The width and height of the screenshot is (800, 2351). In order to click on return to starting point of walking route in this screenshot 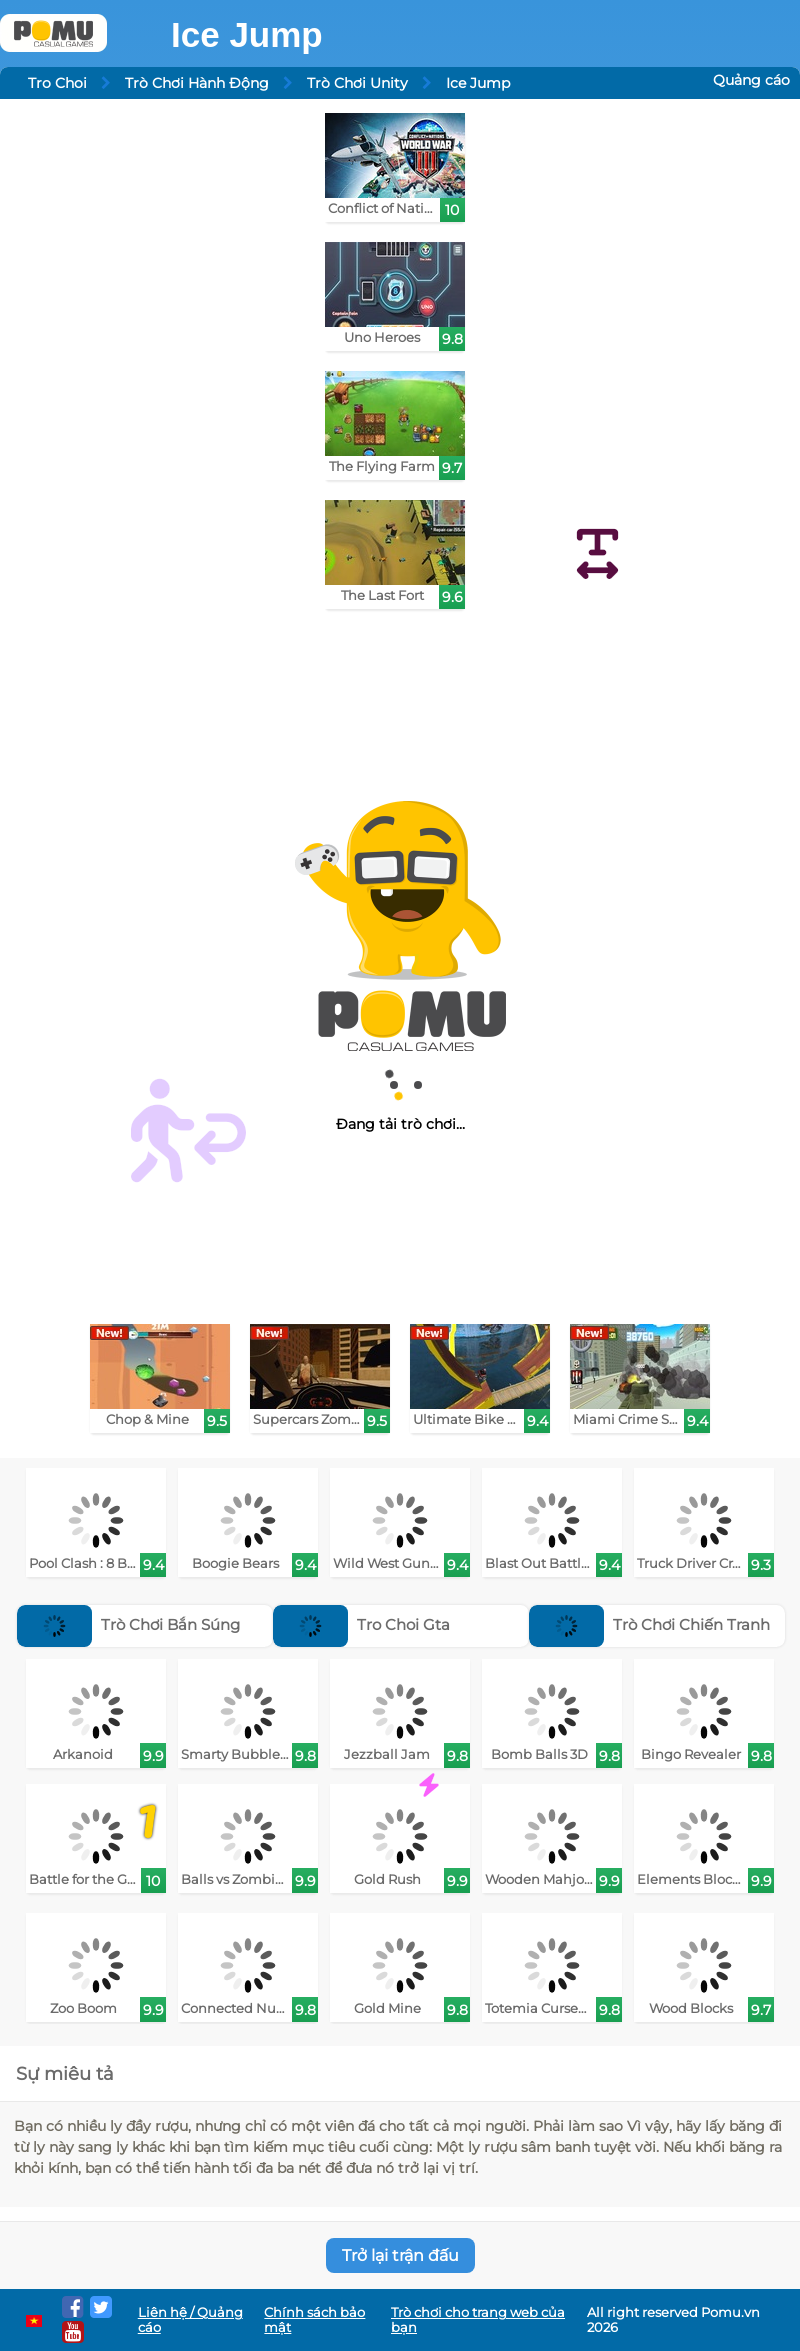, I will do `click(188, 1130)`.